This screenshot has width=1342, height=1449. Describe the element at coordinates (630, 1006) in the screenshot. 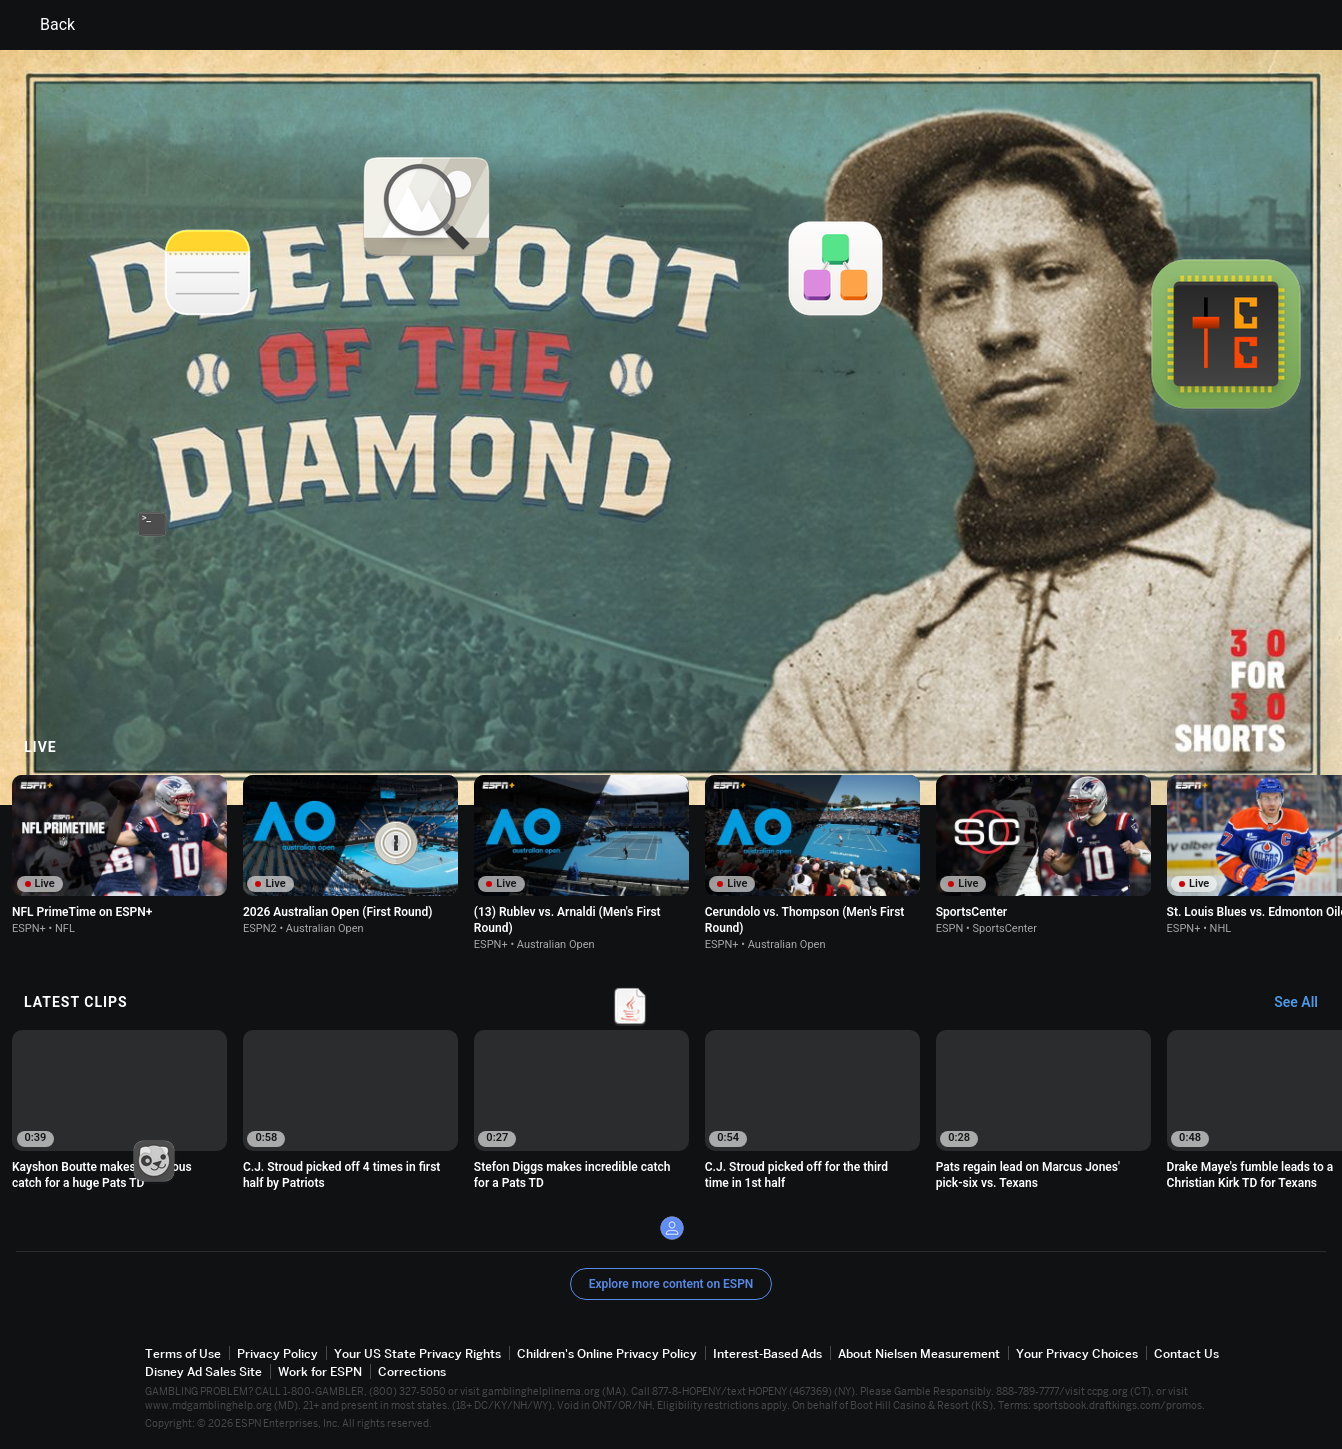

I see `java source code file` at that location.